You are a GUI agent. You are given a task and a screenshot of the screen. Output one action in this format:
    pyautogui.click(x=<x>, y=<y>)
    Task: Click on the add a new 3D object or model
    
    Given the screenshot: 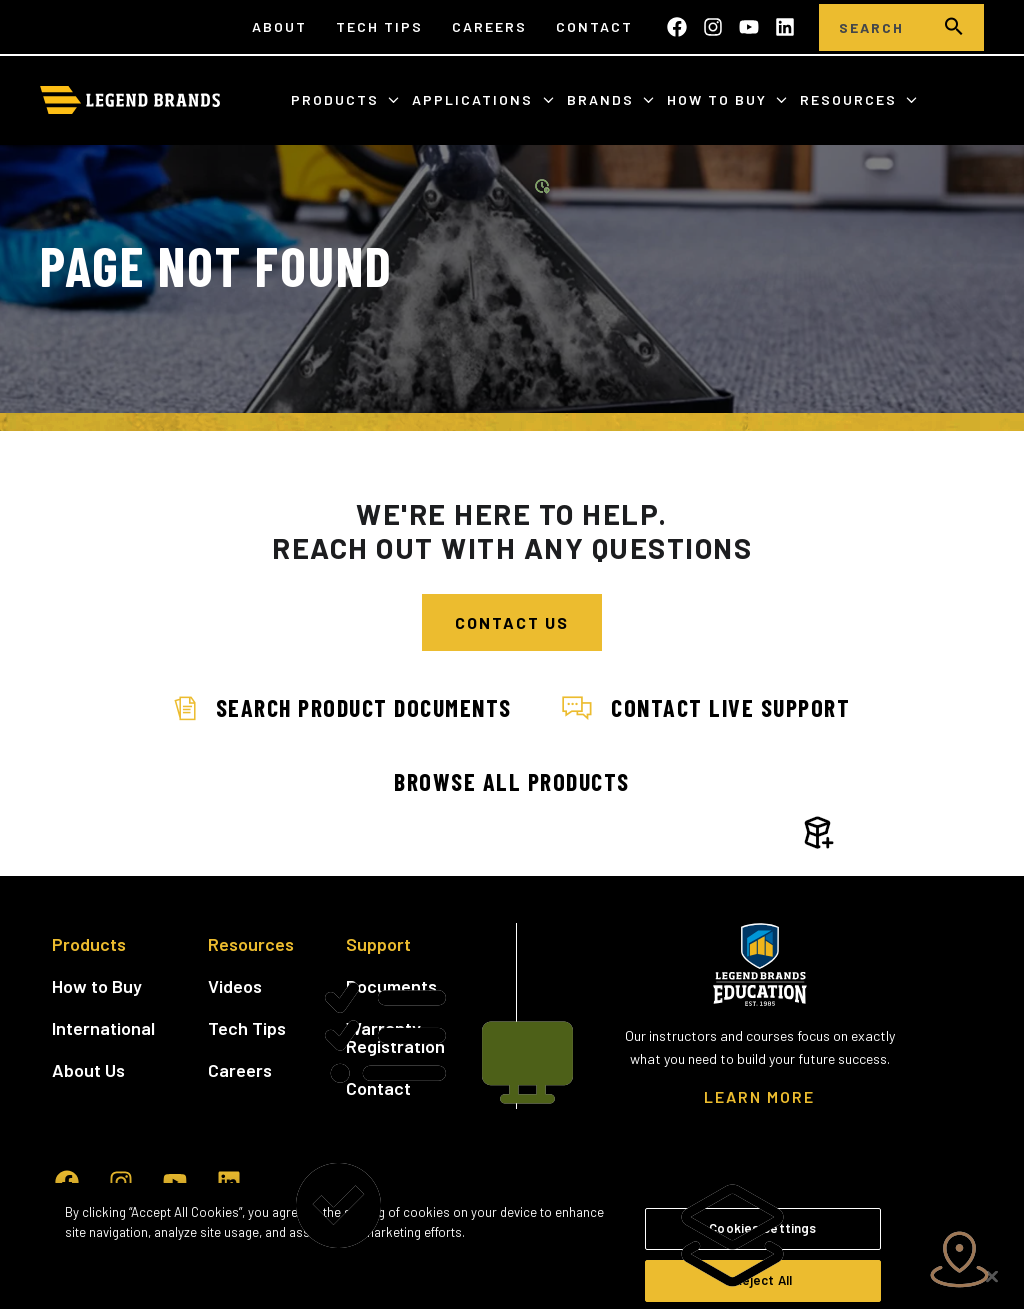 What is the action you would take?
    pyautogui.click(x=817, y=832)
    